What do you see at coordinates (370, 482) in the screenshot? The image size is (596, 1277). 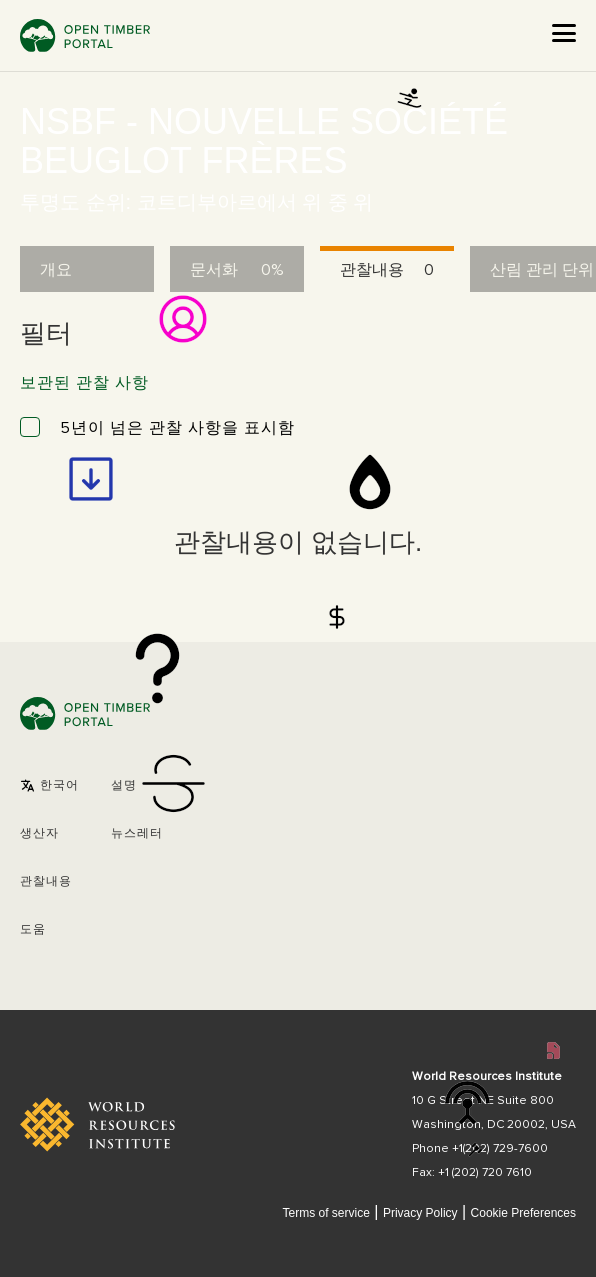 I see `indicates flammable or combustible content` at bounding box center [370, 482].